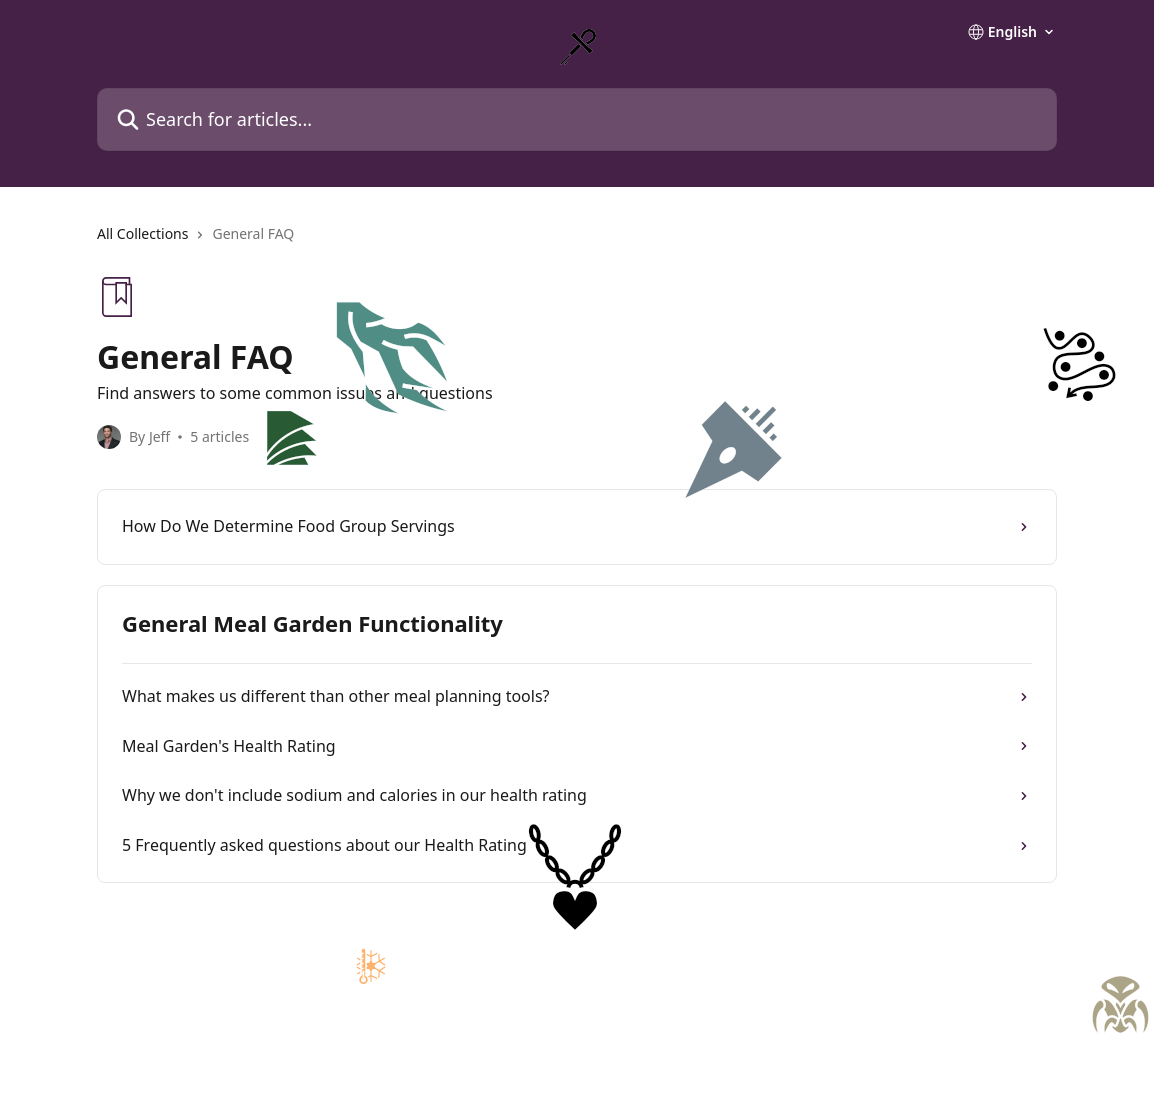 This screenshot has height=1104, width=1154. Describe the element at coordinates (1120, 1004) in the screenshot. I see `indicates an alien or bug-type enemy` at that location.